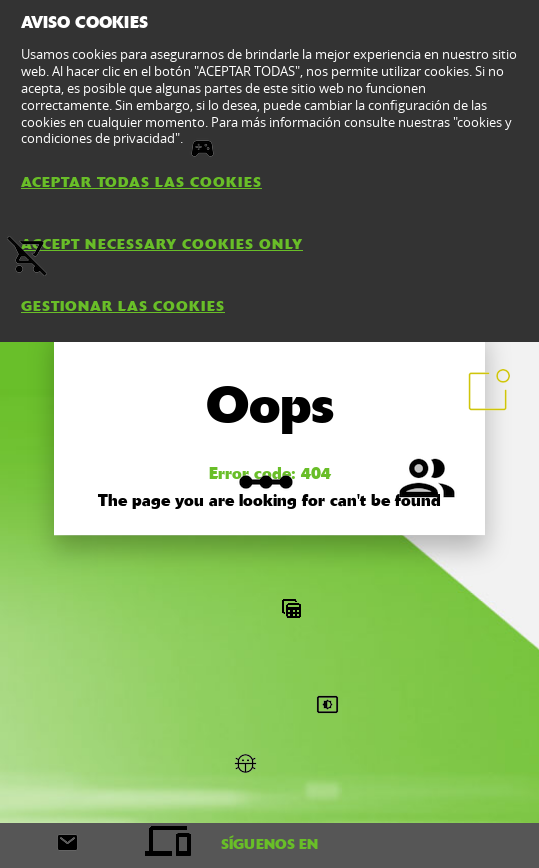 The width and height of the screenshot is (539, 868). I want to click on view notifications, so click(488, 390).